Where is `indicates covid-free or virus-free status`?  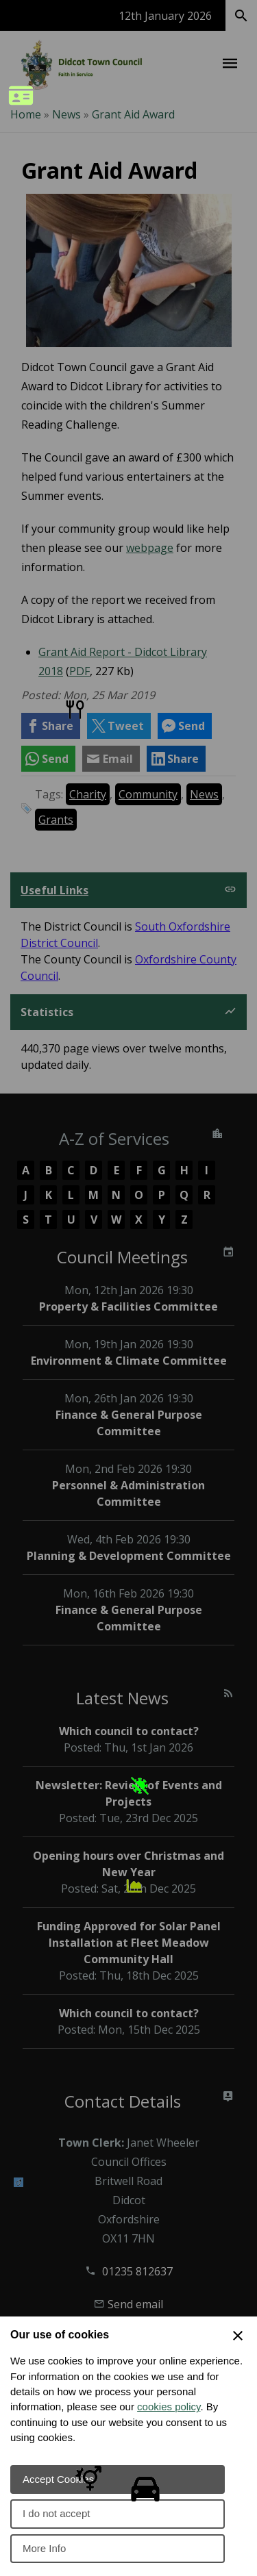 indicates covid-free or virus-free status is located at coordinates (140, 1786).